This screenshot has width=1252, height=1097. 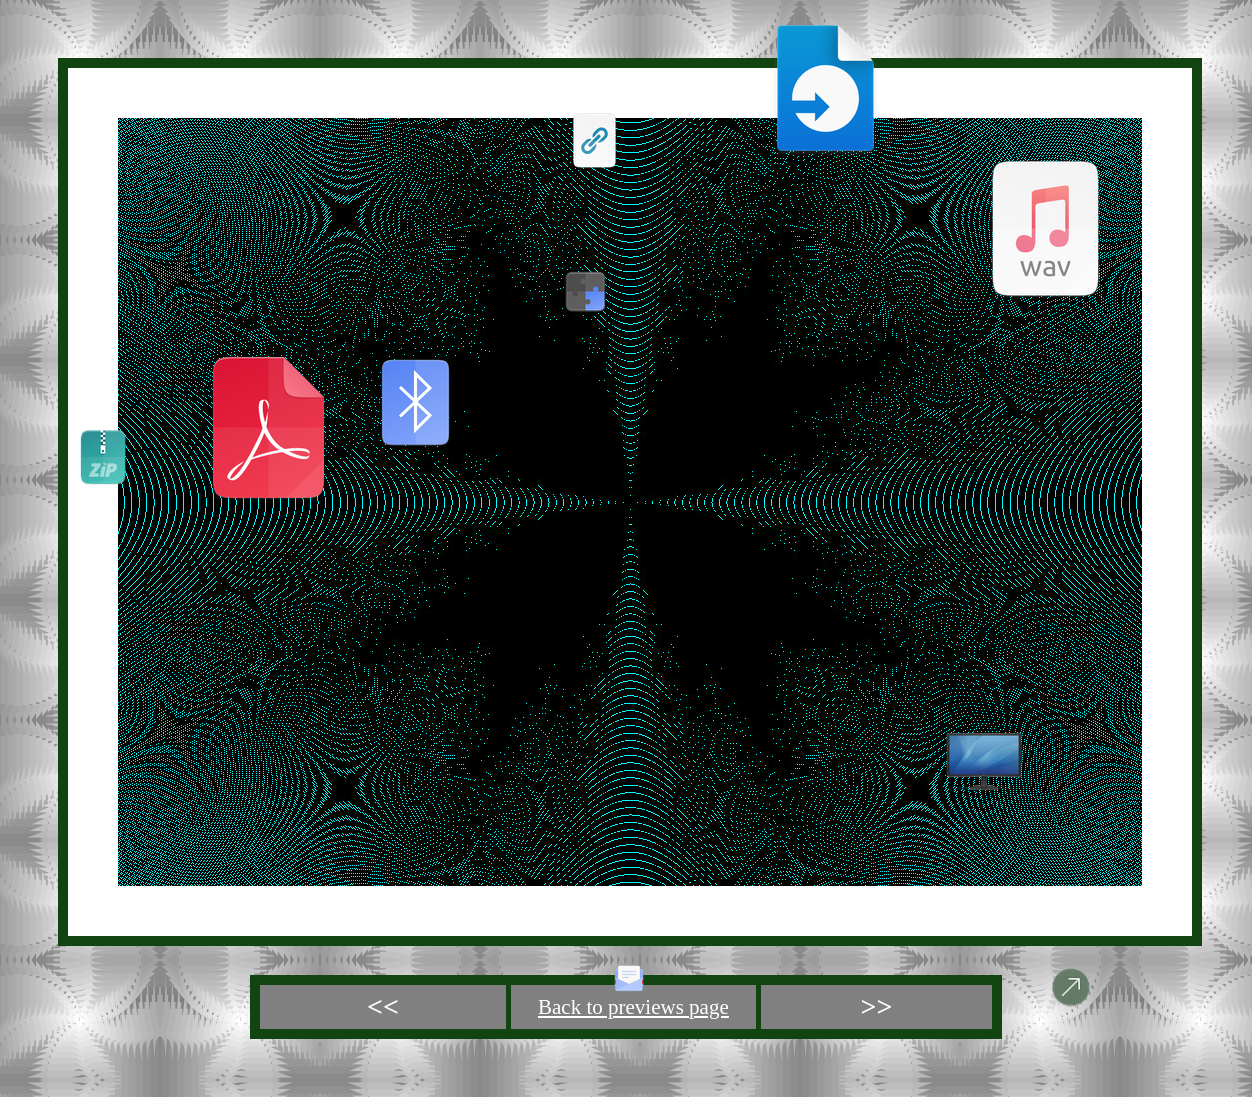 What do you see at coordinates (103, 457) in the screenshot?
I see `compressed zip file` at bounding box center [103, 457].